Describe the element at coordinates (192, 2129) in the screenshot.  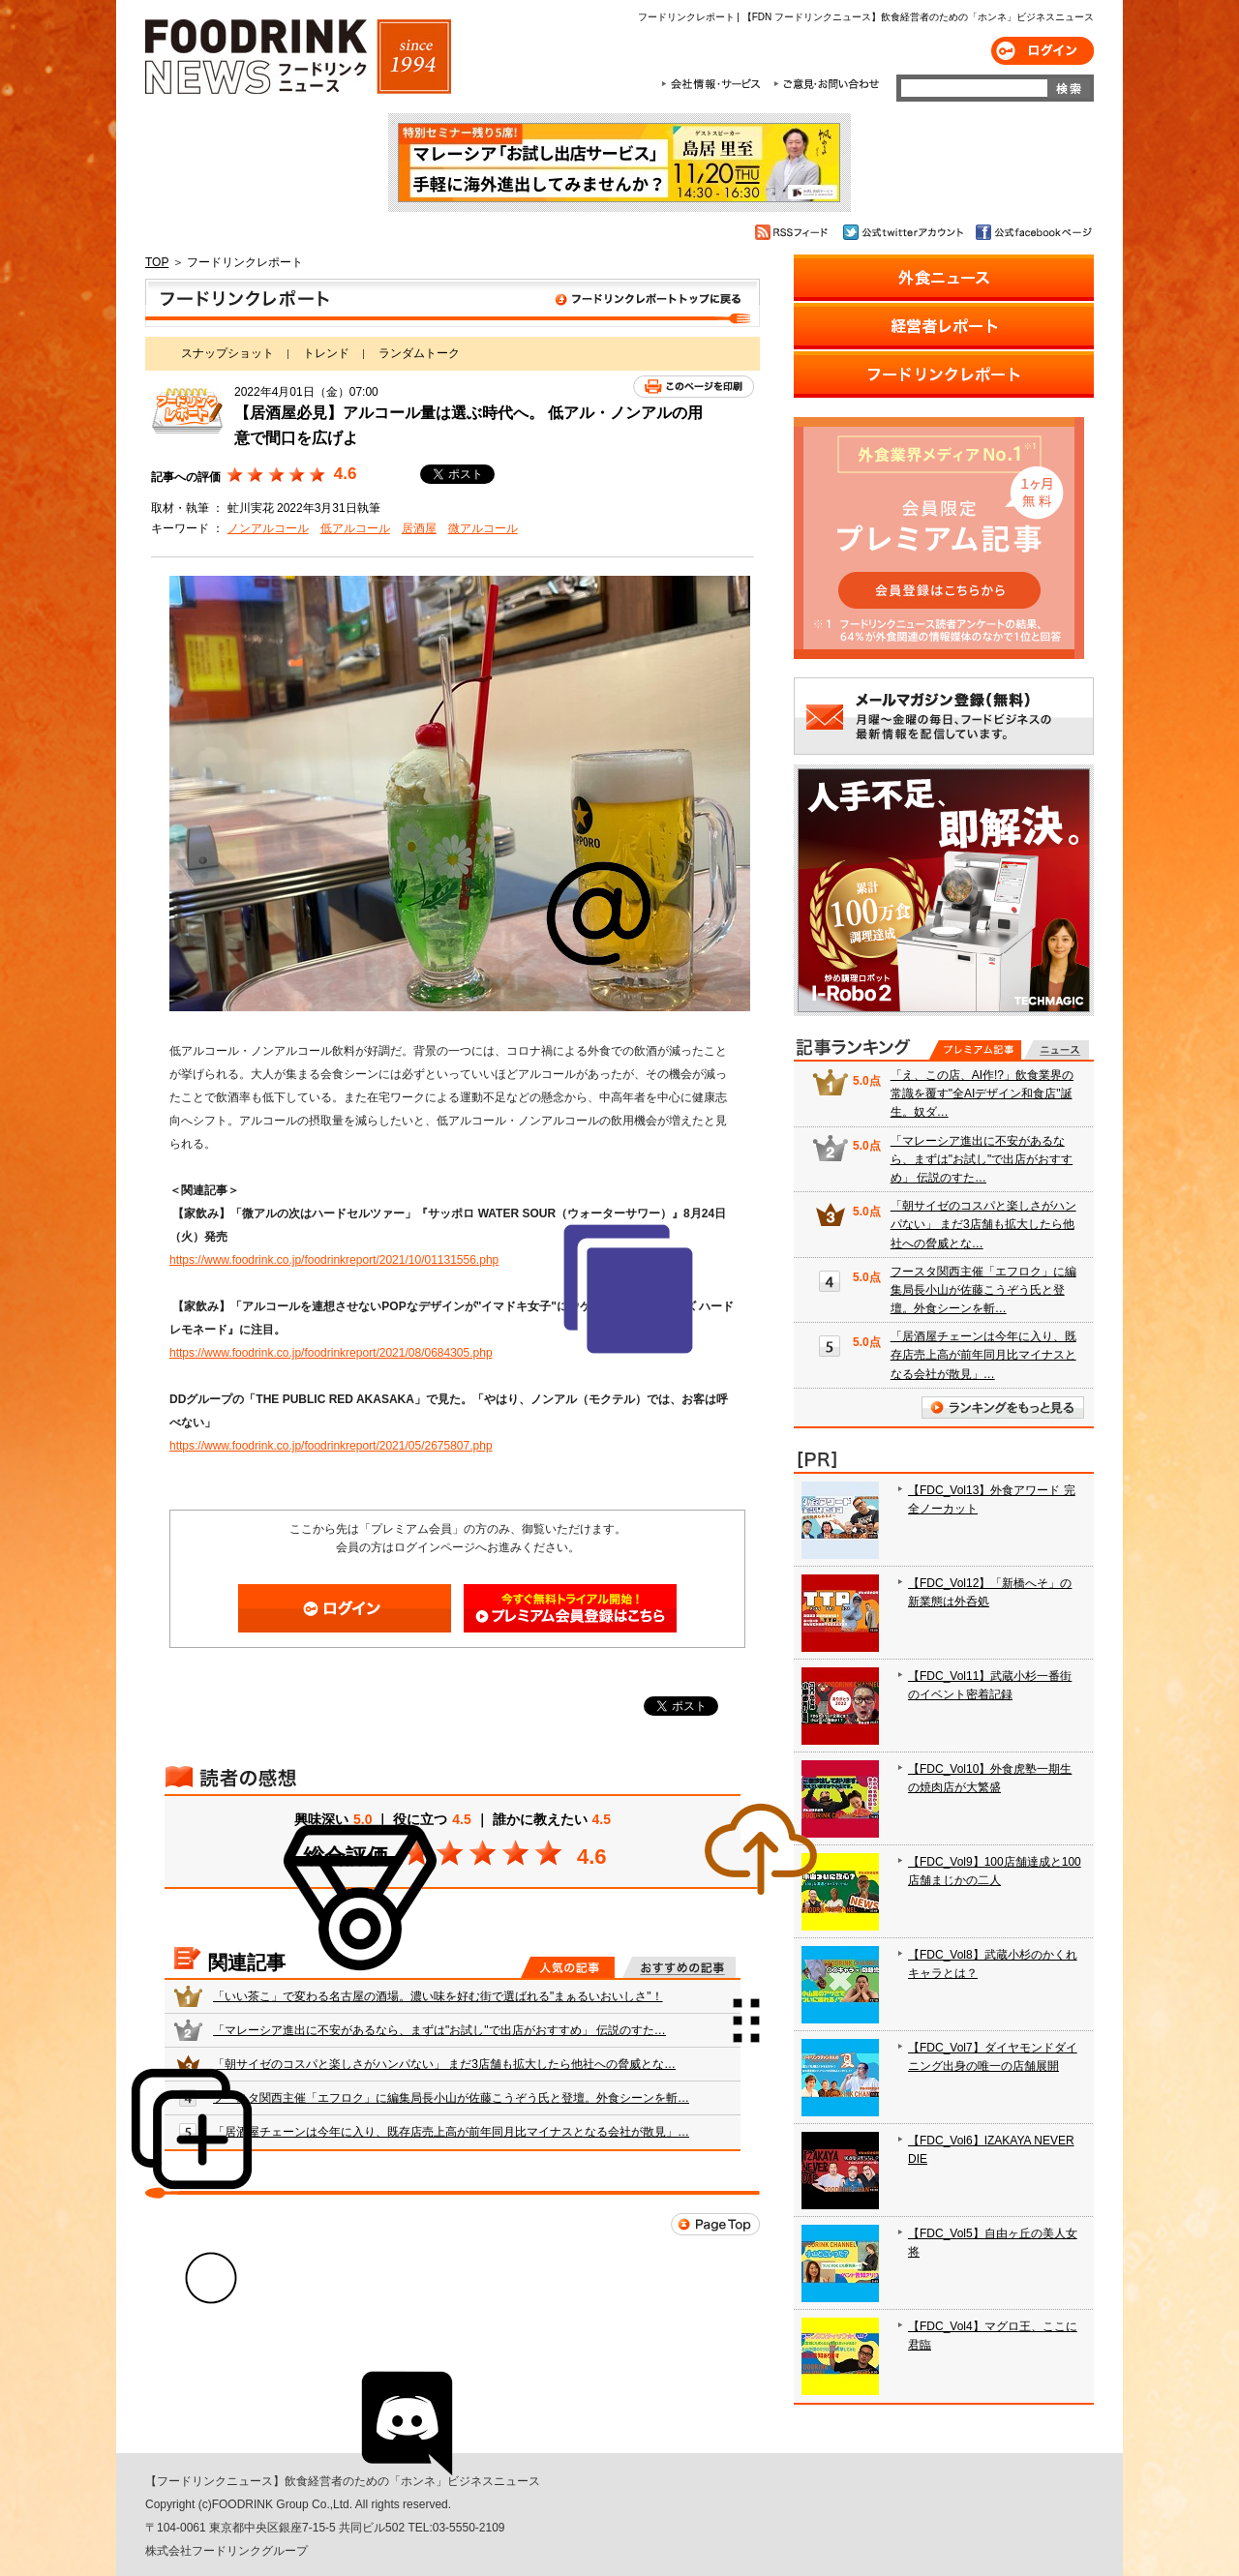
I see `duplicate or copy an item` at that location.